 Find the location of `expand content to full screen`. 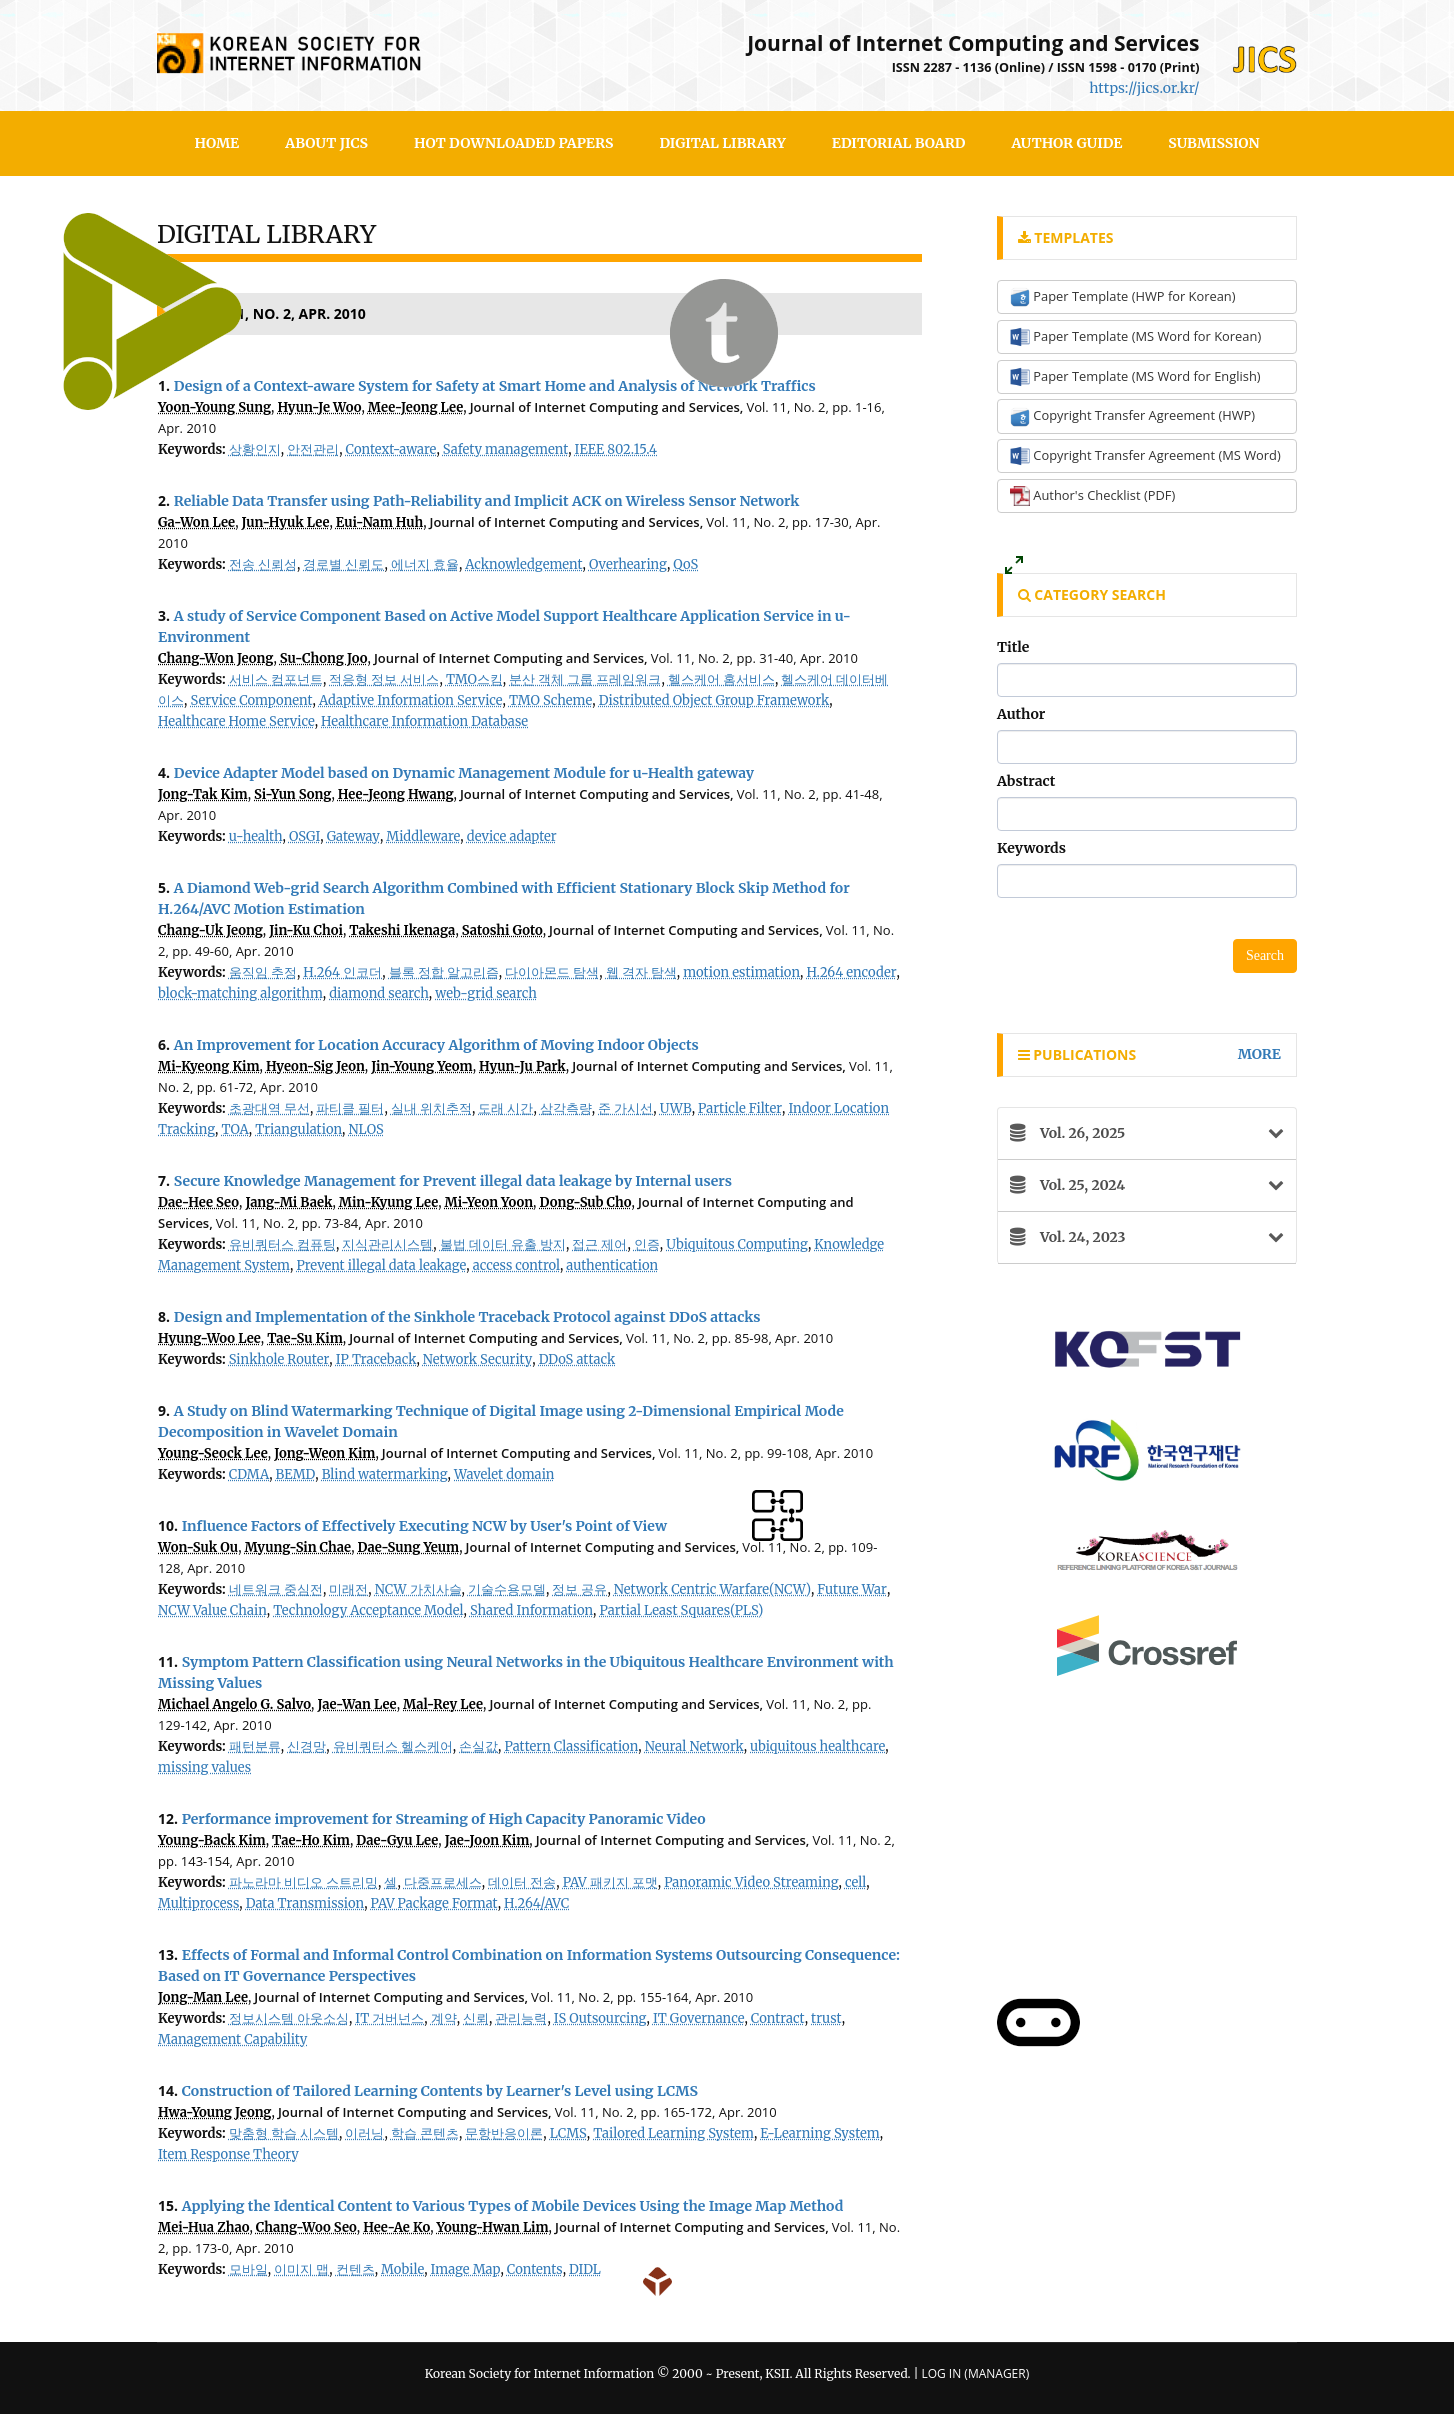

expand content to full screen is located at coordinates (1014, 565).